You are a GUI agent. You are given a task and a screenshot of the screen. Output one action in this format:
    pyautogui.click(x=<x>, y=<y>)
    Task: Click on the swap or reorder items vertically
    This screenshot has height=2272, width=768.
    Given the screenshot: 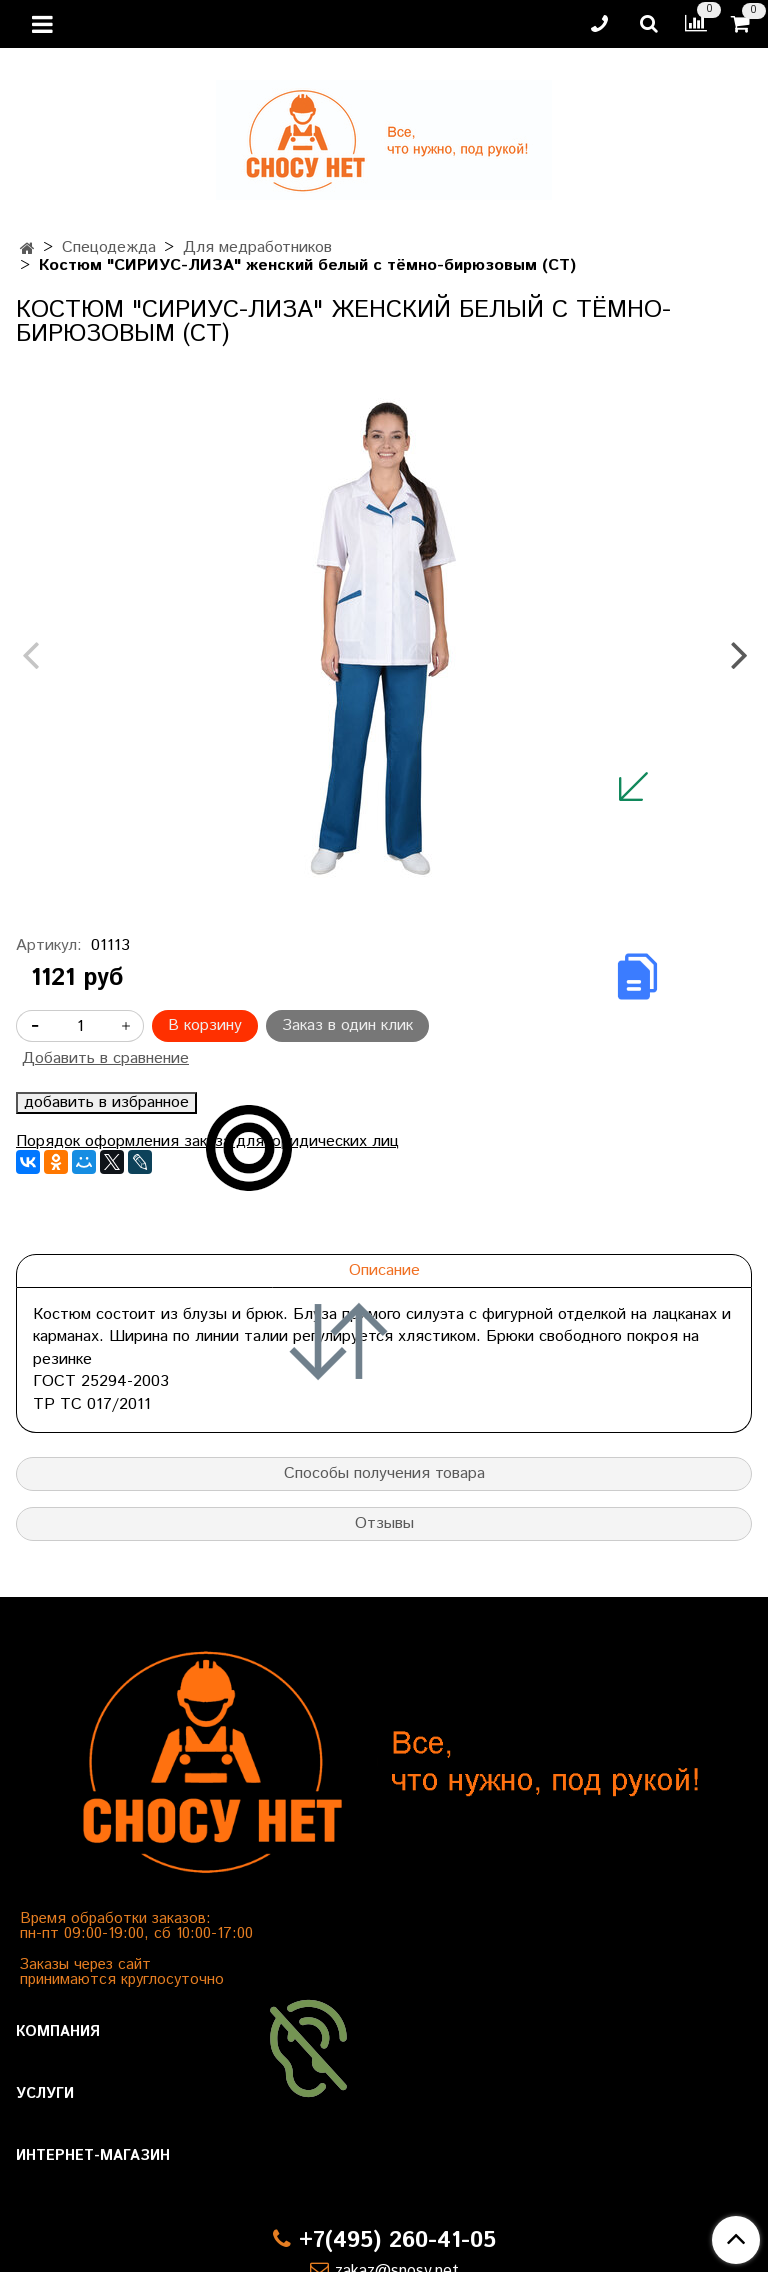 What is the action you would take?
    pyautogui.click(x=338, y=1341)
    